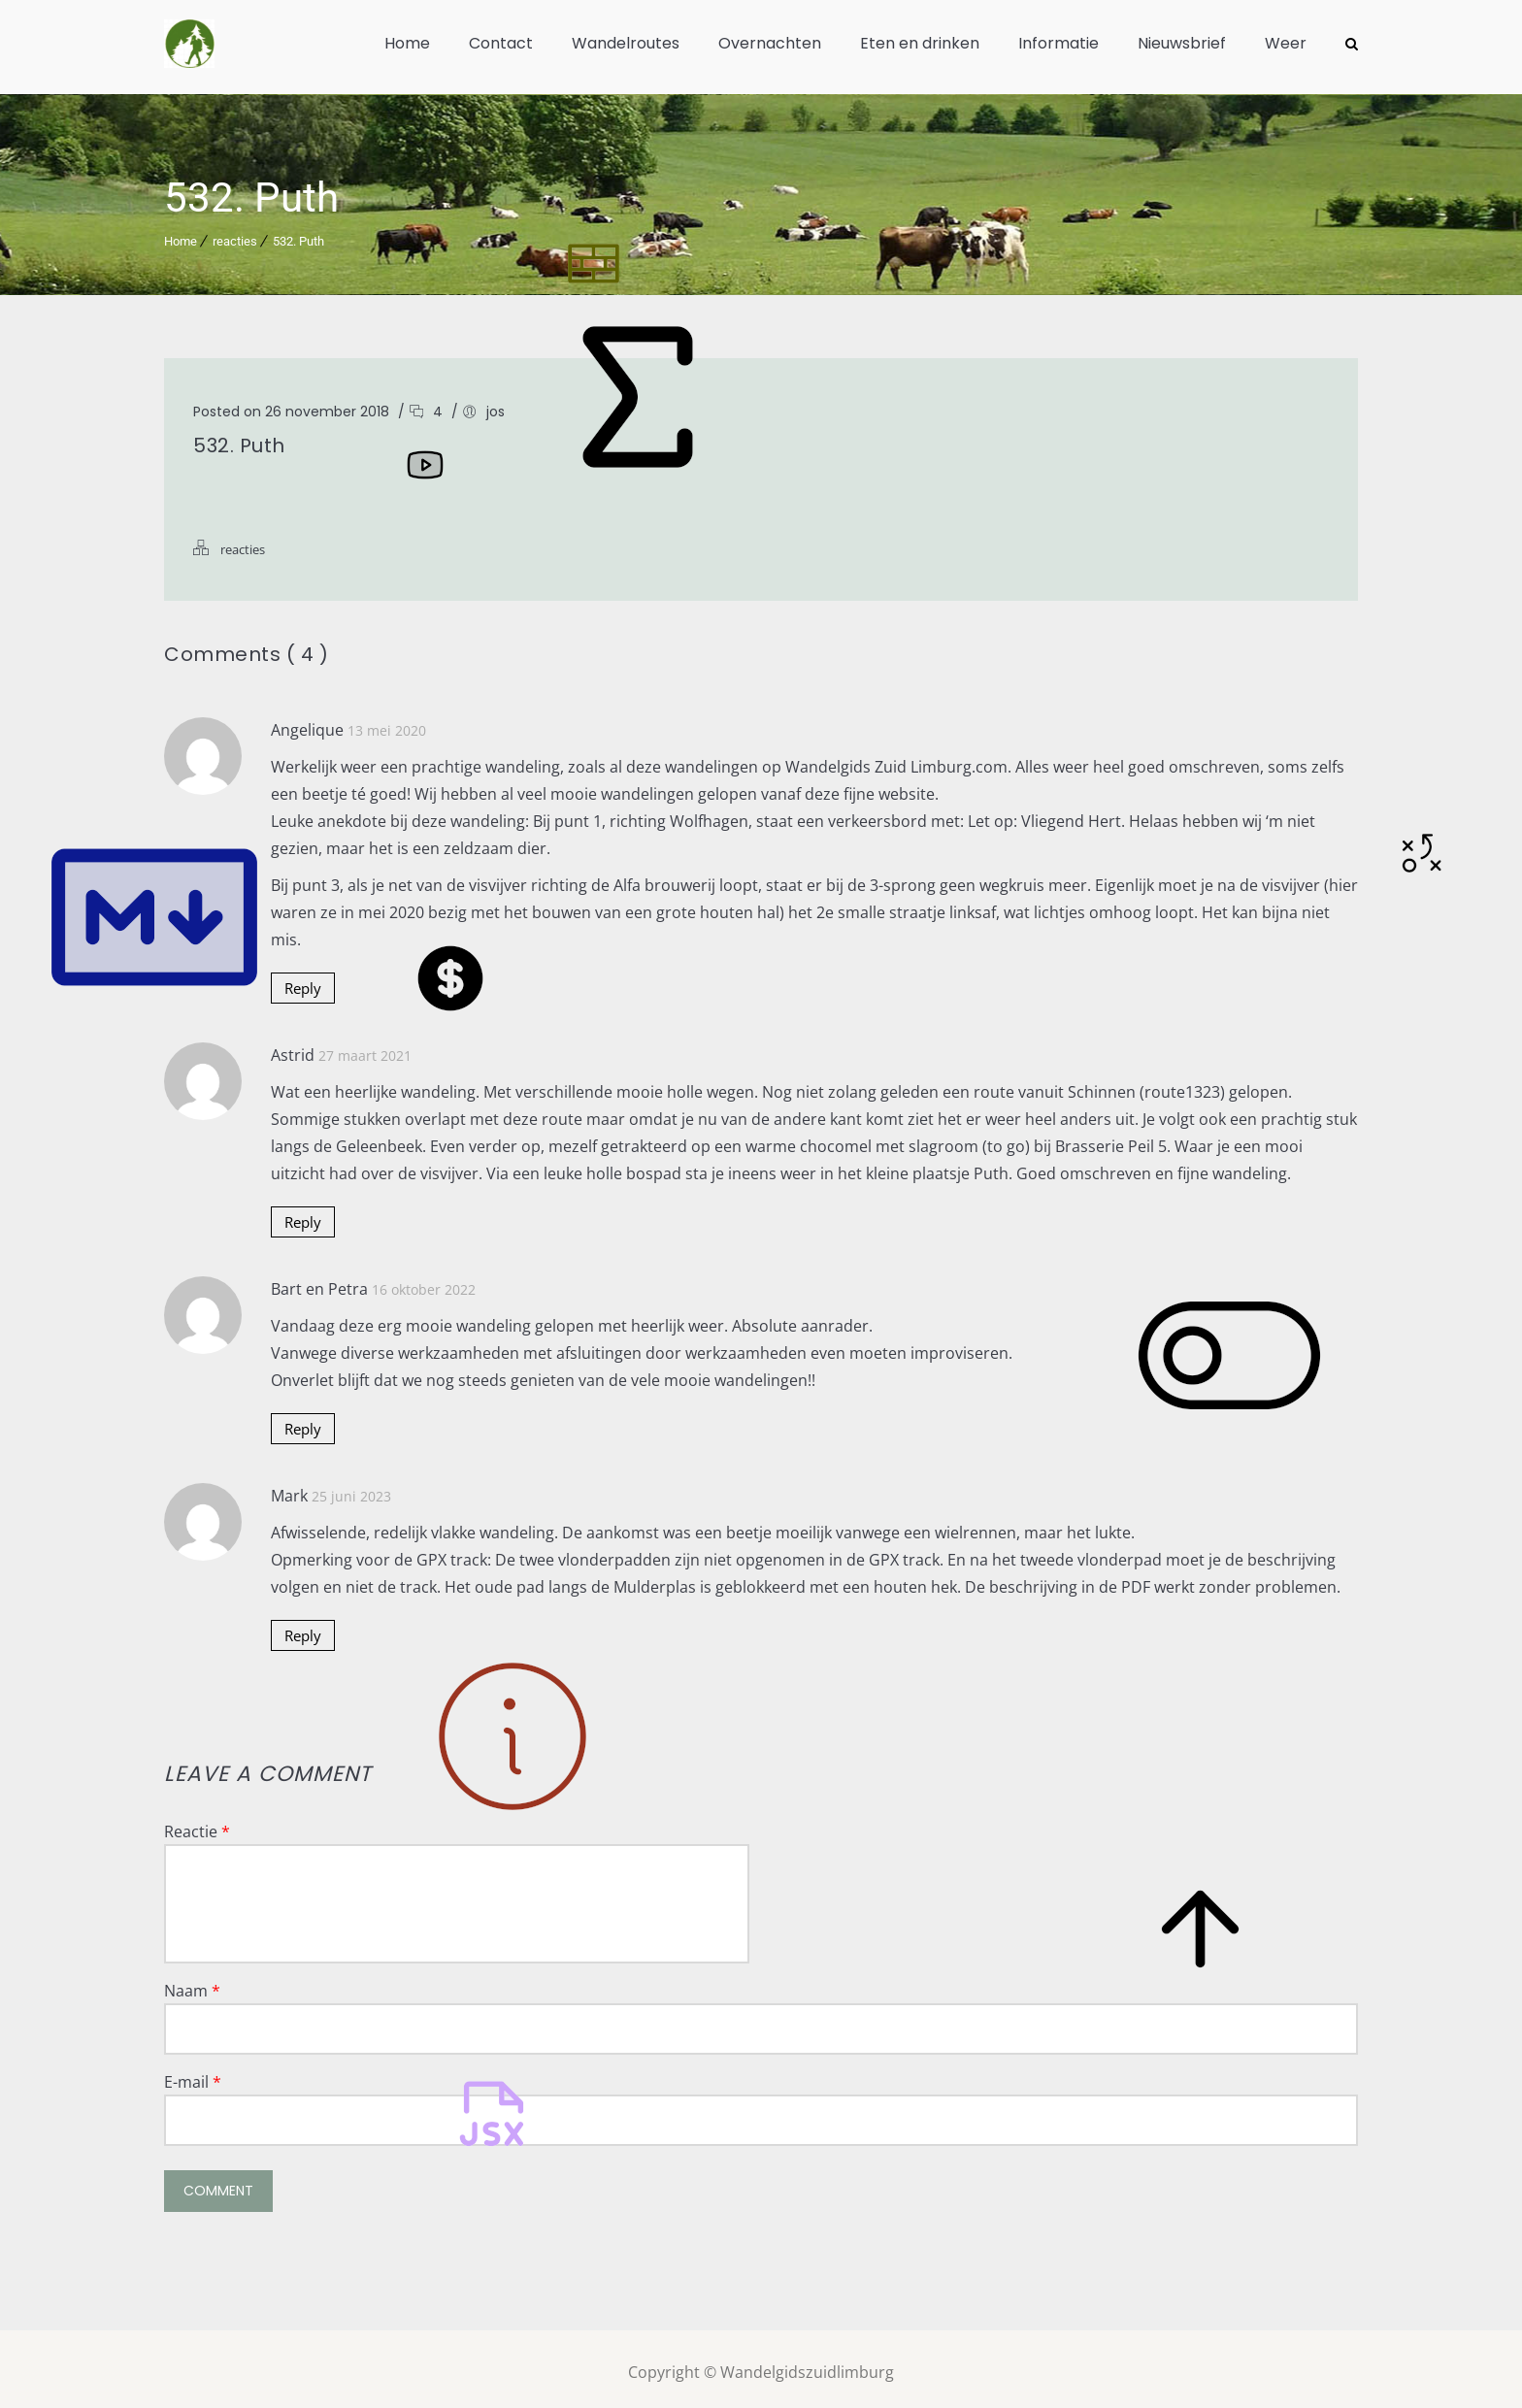 This screenshot has height=2408, width=1522. Describe the element at coordinates (593, 263) in the screenshot. I see `access wall or barrier settings` at that location.